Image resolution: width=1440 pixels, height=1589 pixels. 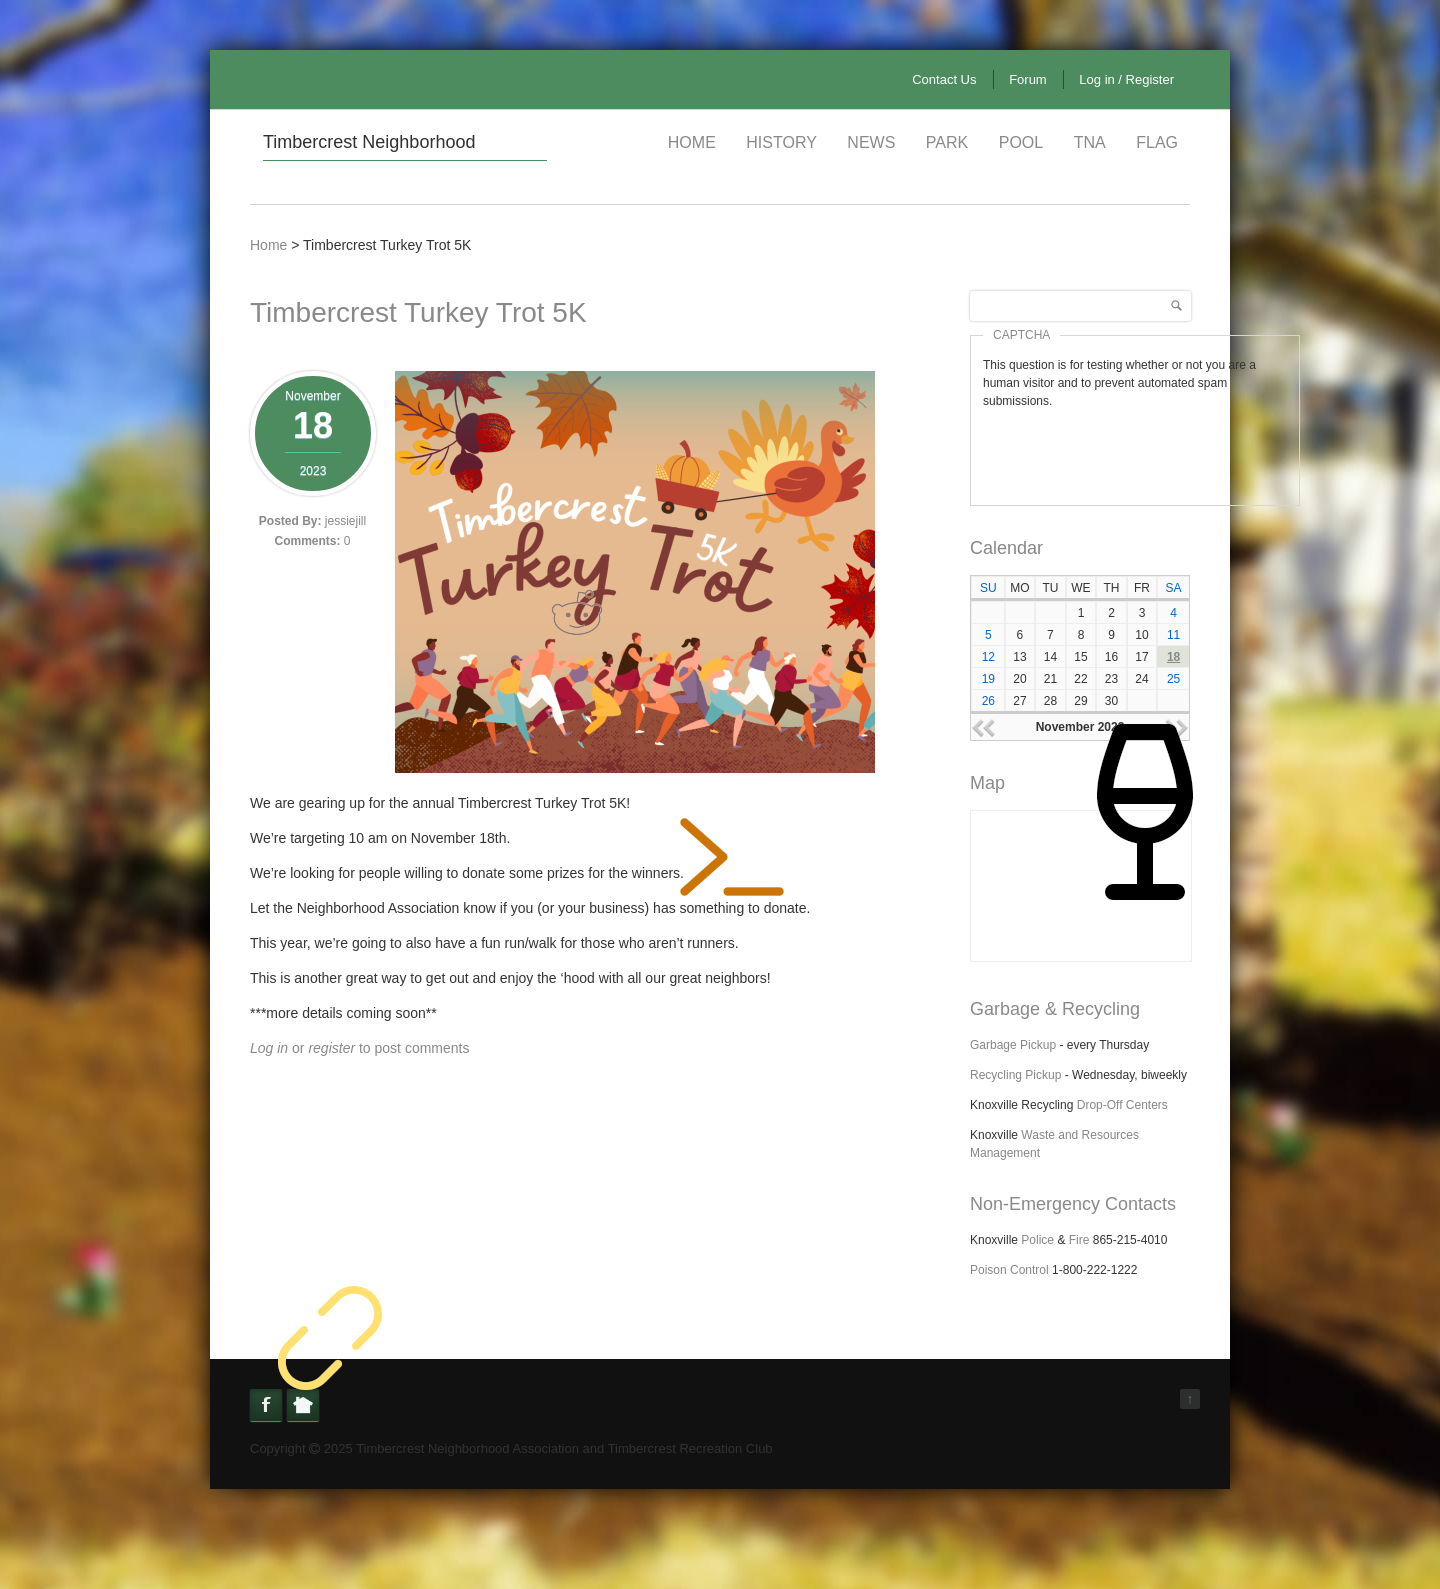 I want to click on open the Reddit app, so click(x=577, y=615).